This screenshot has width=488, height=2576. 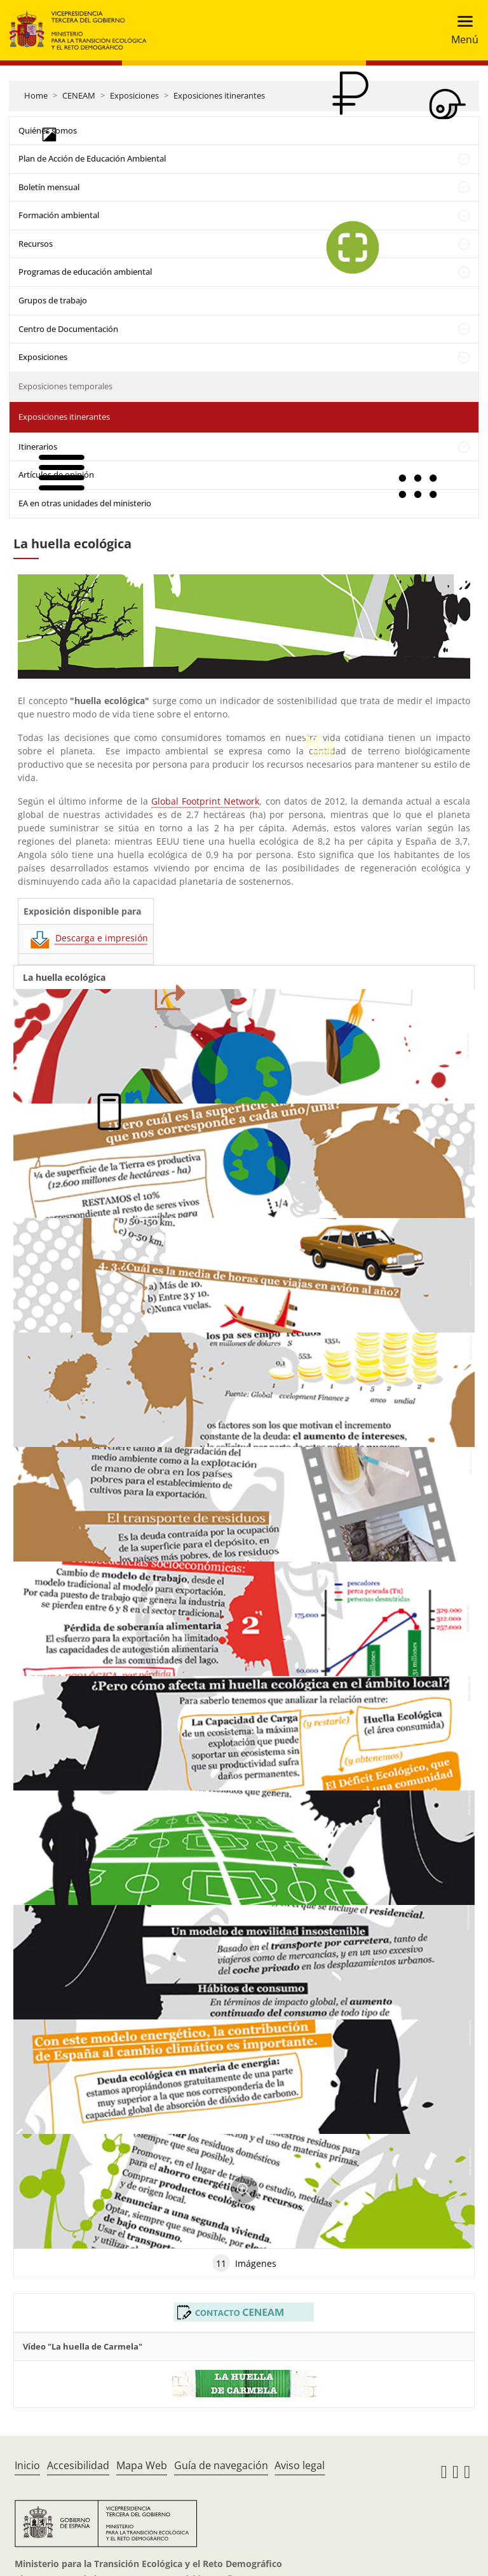 I want to click on tap to scan a QR code or barcode, so click(x=353, y=247).